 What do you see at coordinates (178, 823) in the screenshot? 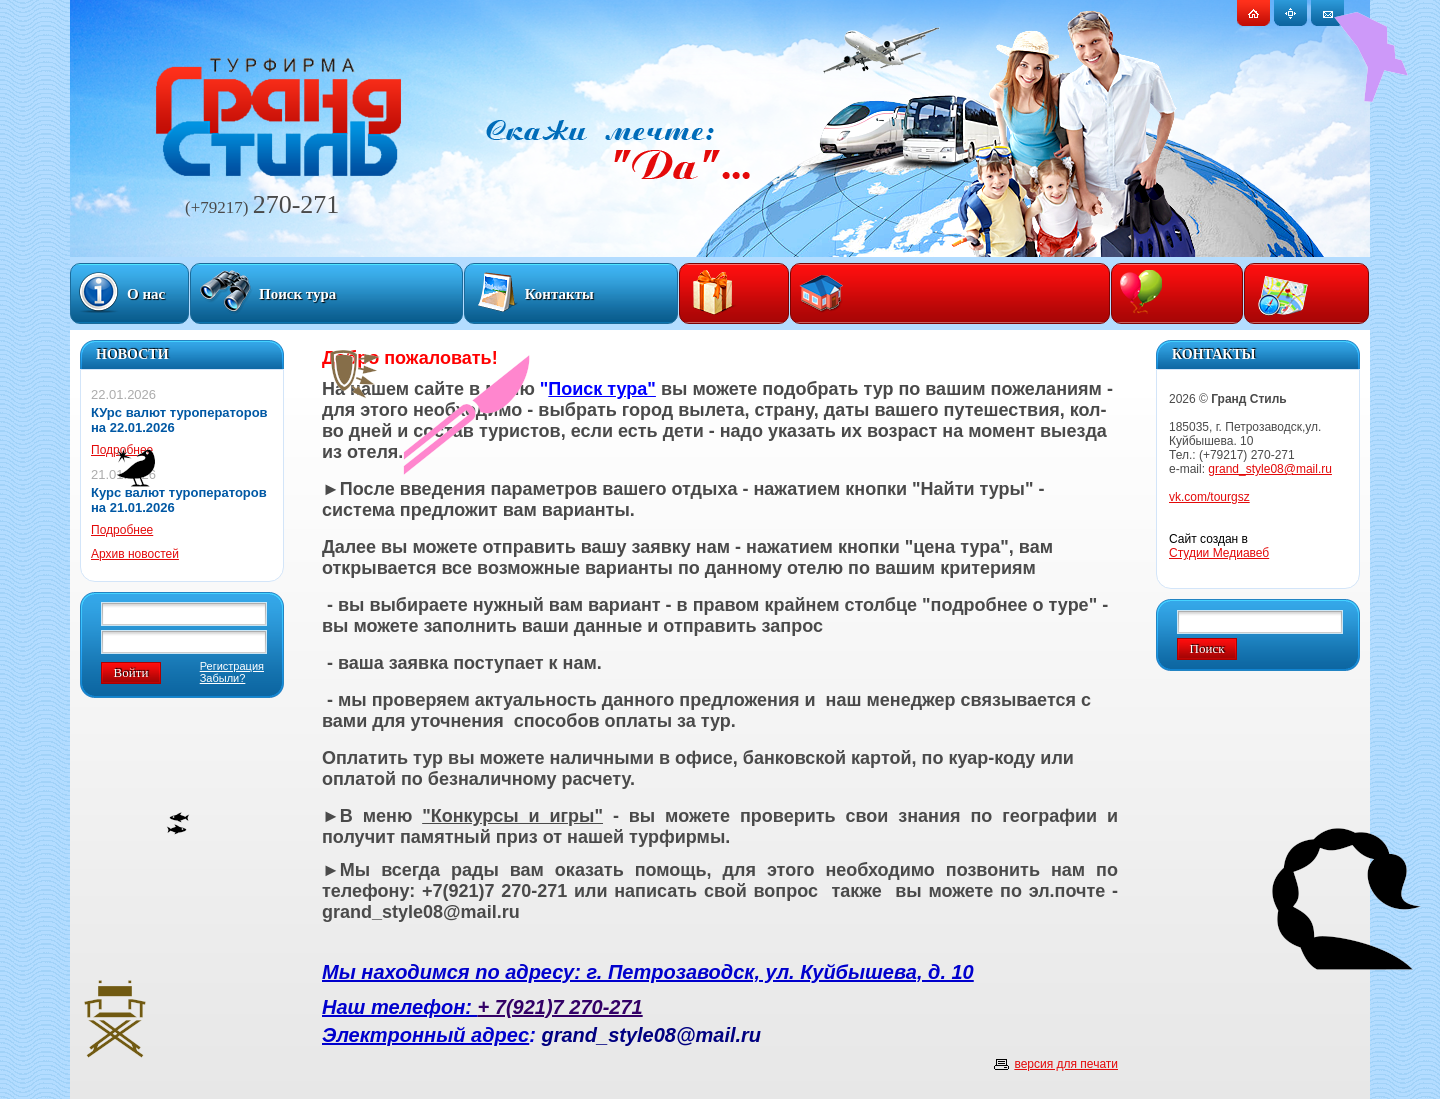
I see `indicates pisces zodiac sign` at bounding box center [178, 823].